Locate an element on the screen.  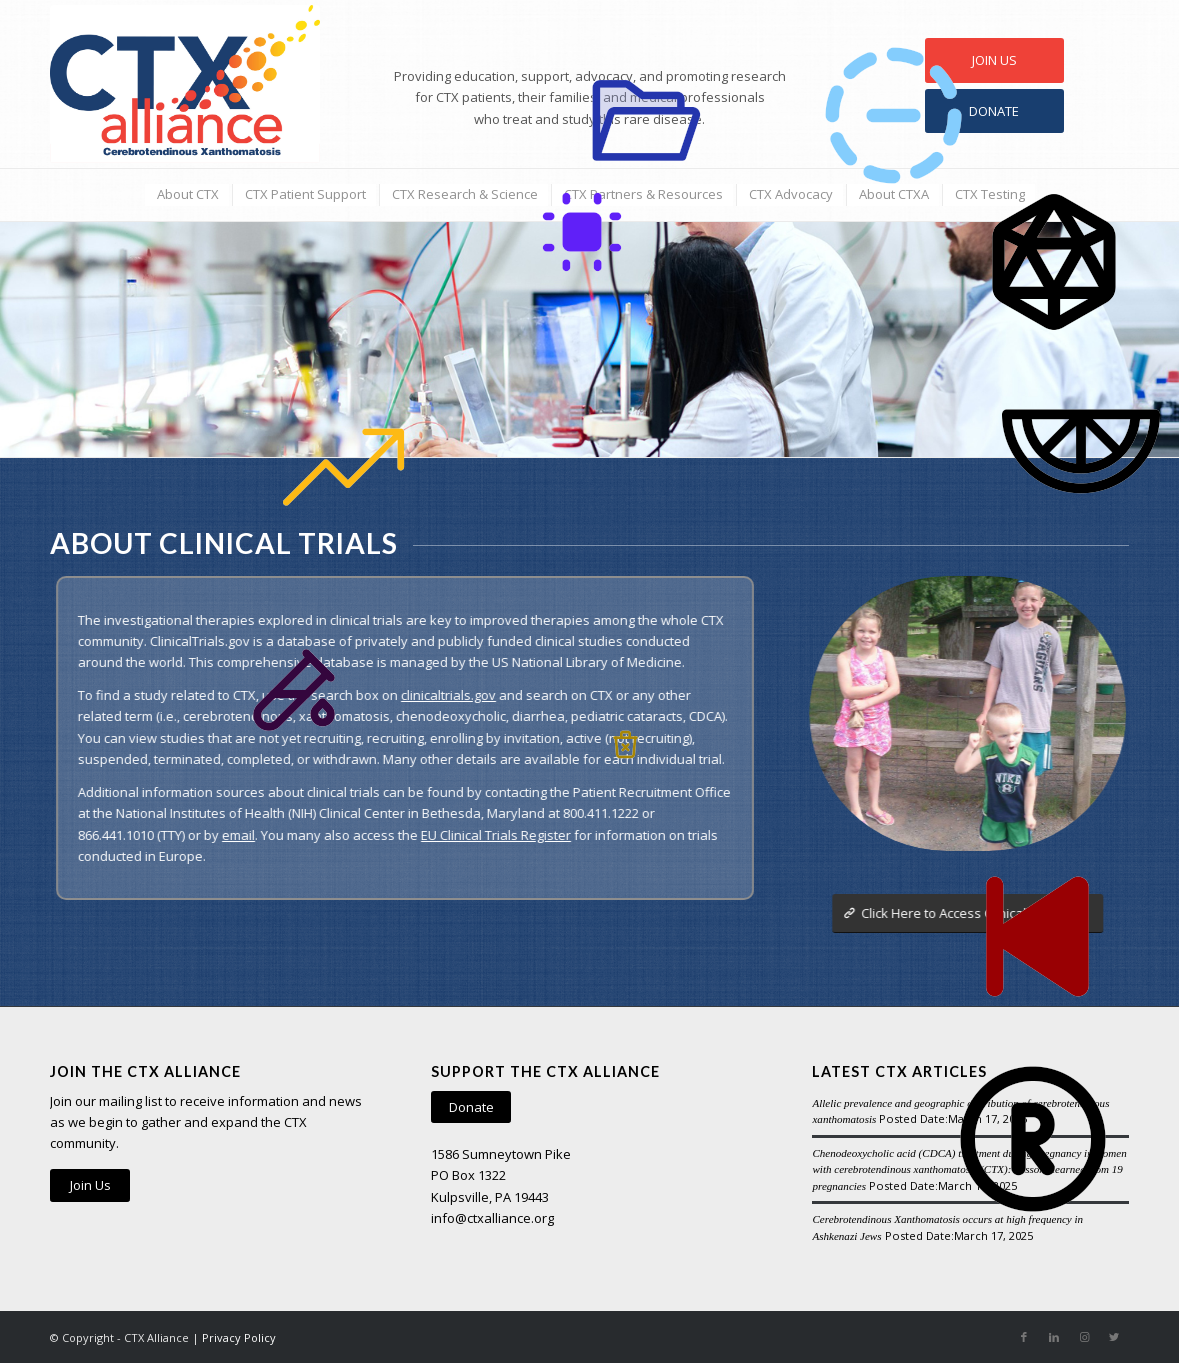
indicates positive growth or upward trend is located at coordinates (343, 471).